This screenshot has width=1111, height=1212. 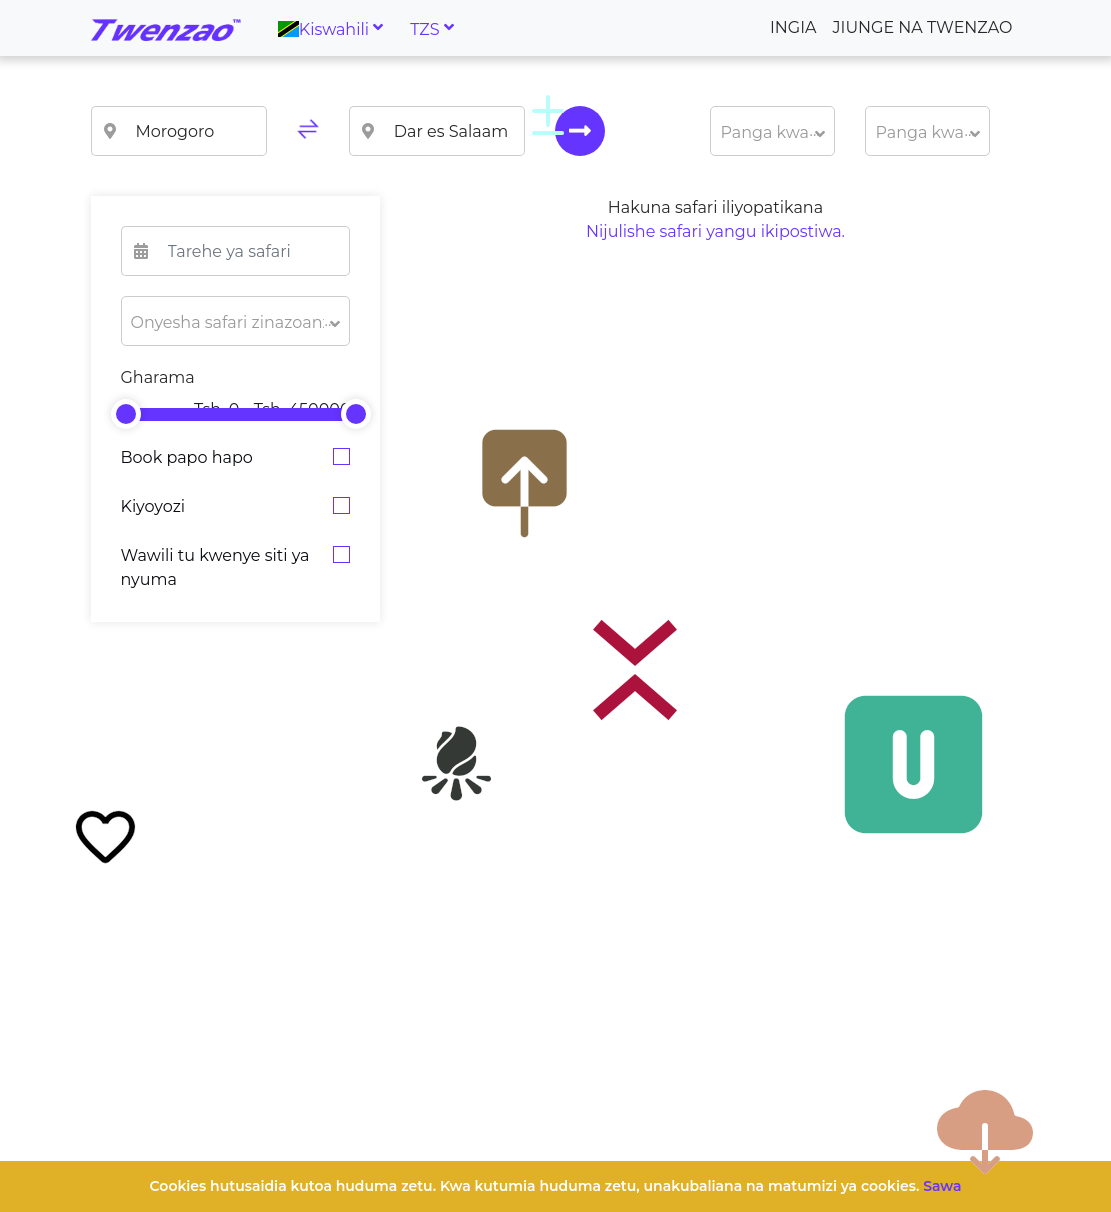 What do you see at coordinates (456, 763) in the screenshot?
I see `access campfire or outdoor activity features` at bounding box center [456, 763].